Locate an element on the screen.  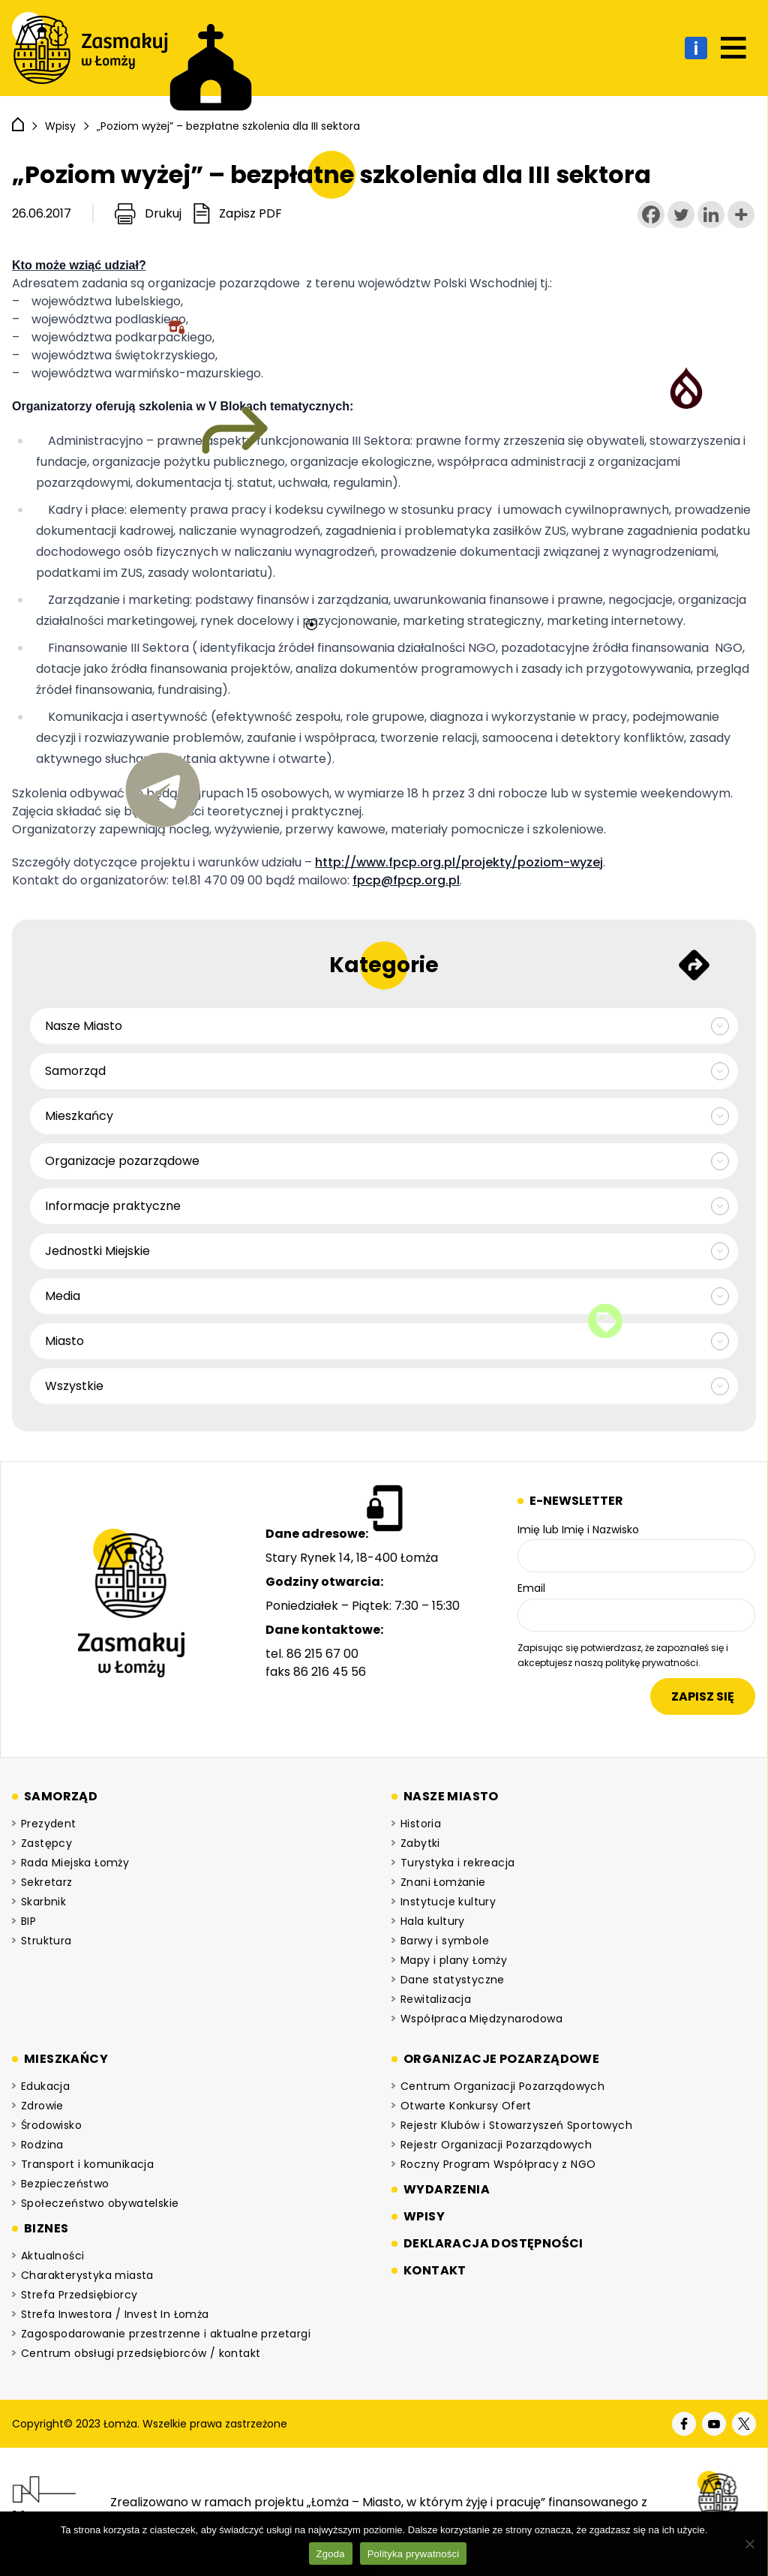
open Telegram messaging app is located at coordinates (163, 790).